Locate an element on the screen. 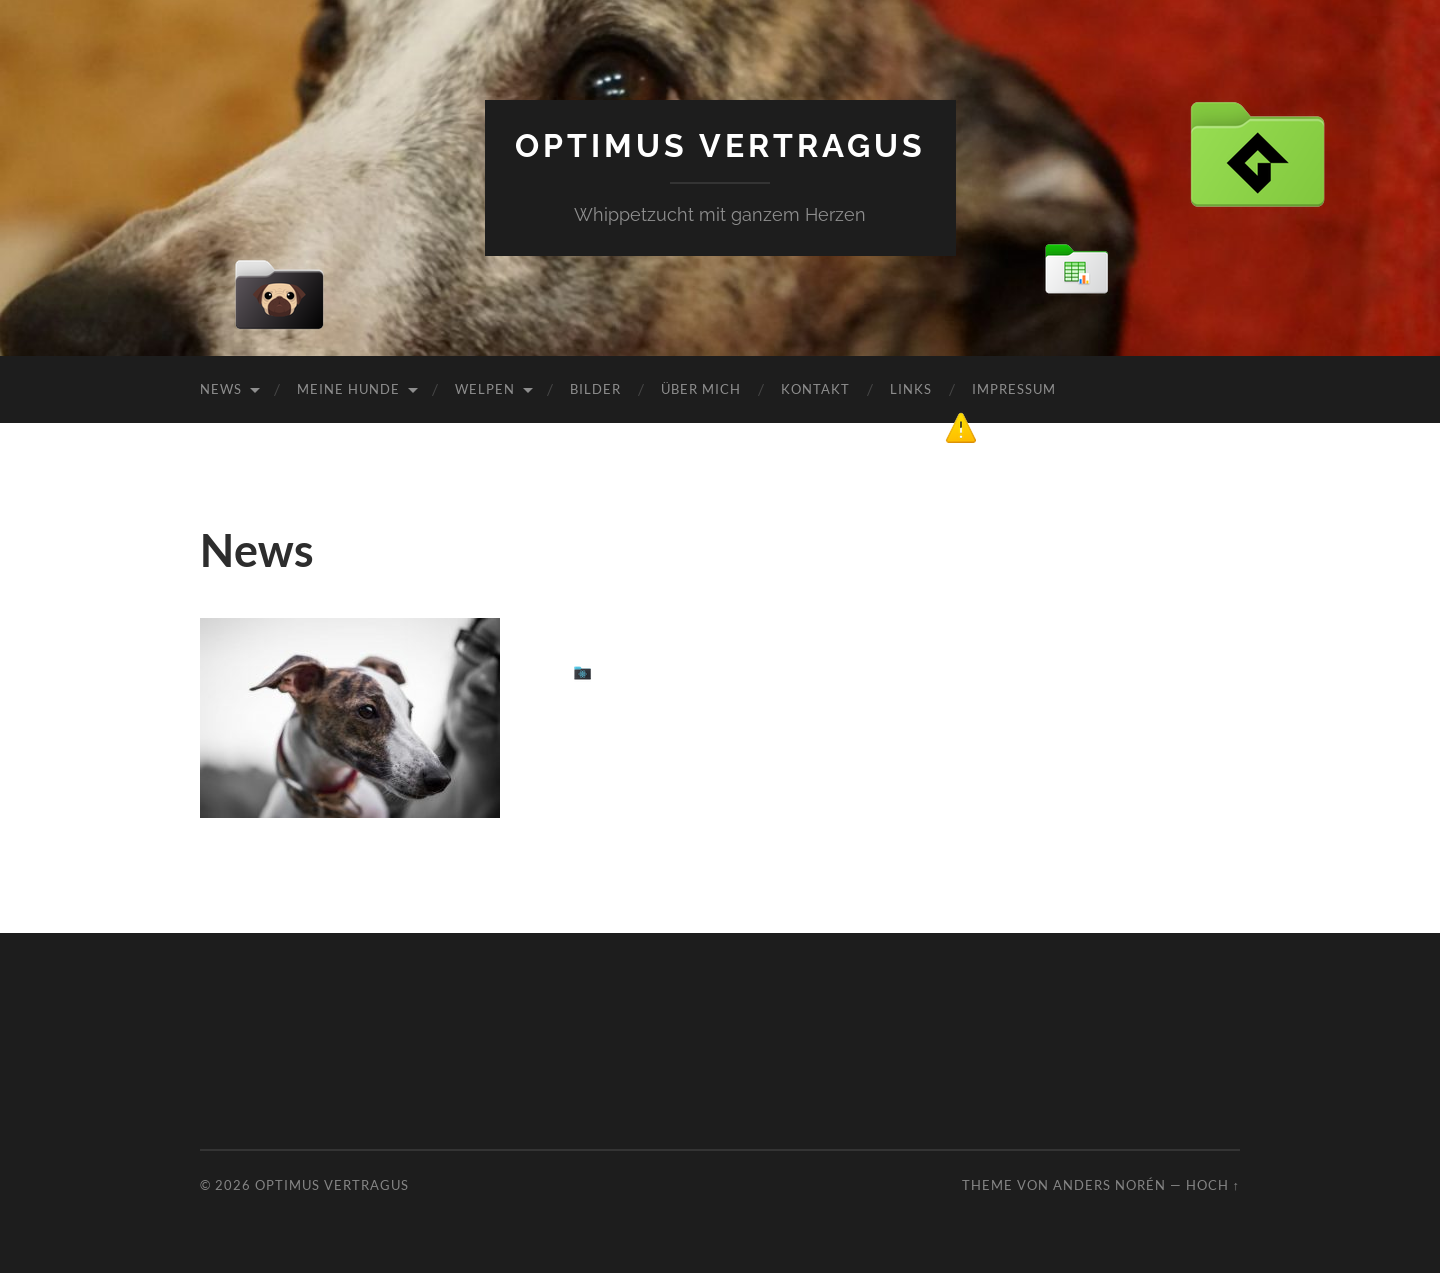 Image resolution: width=1440 pixels, height=1273 pixels. indicates a warning or alert status is located at coordinates (944, 411).